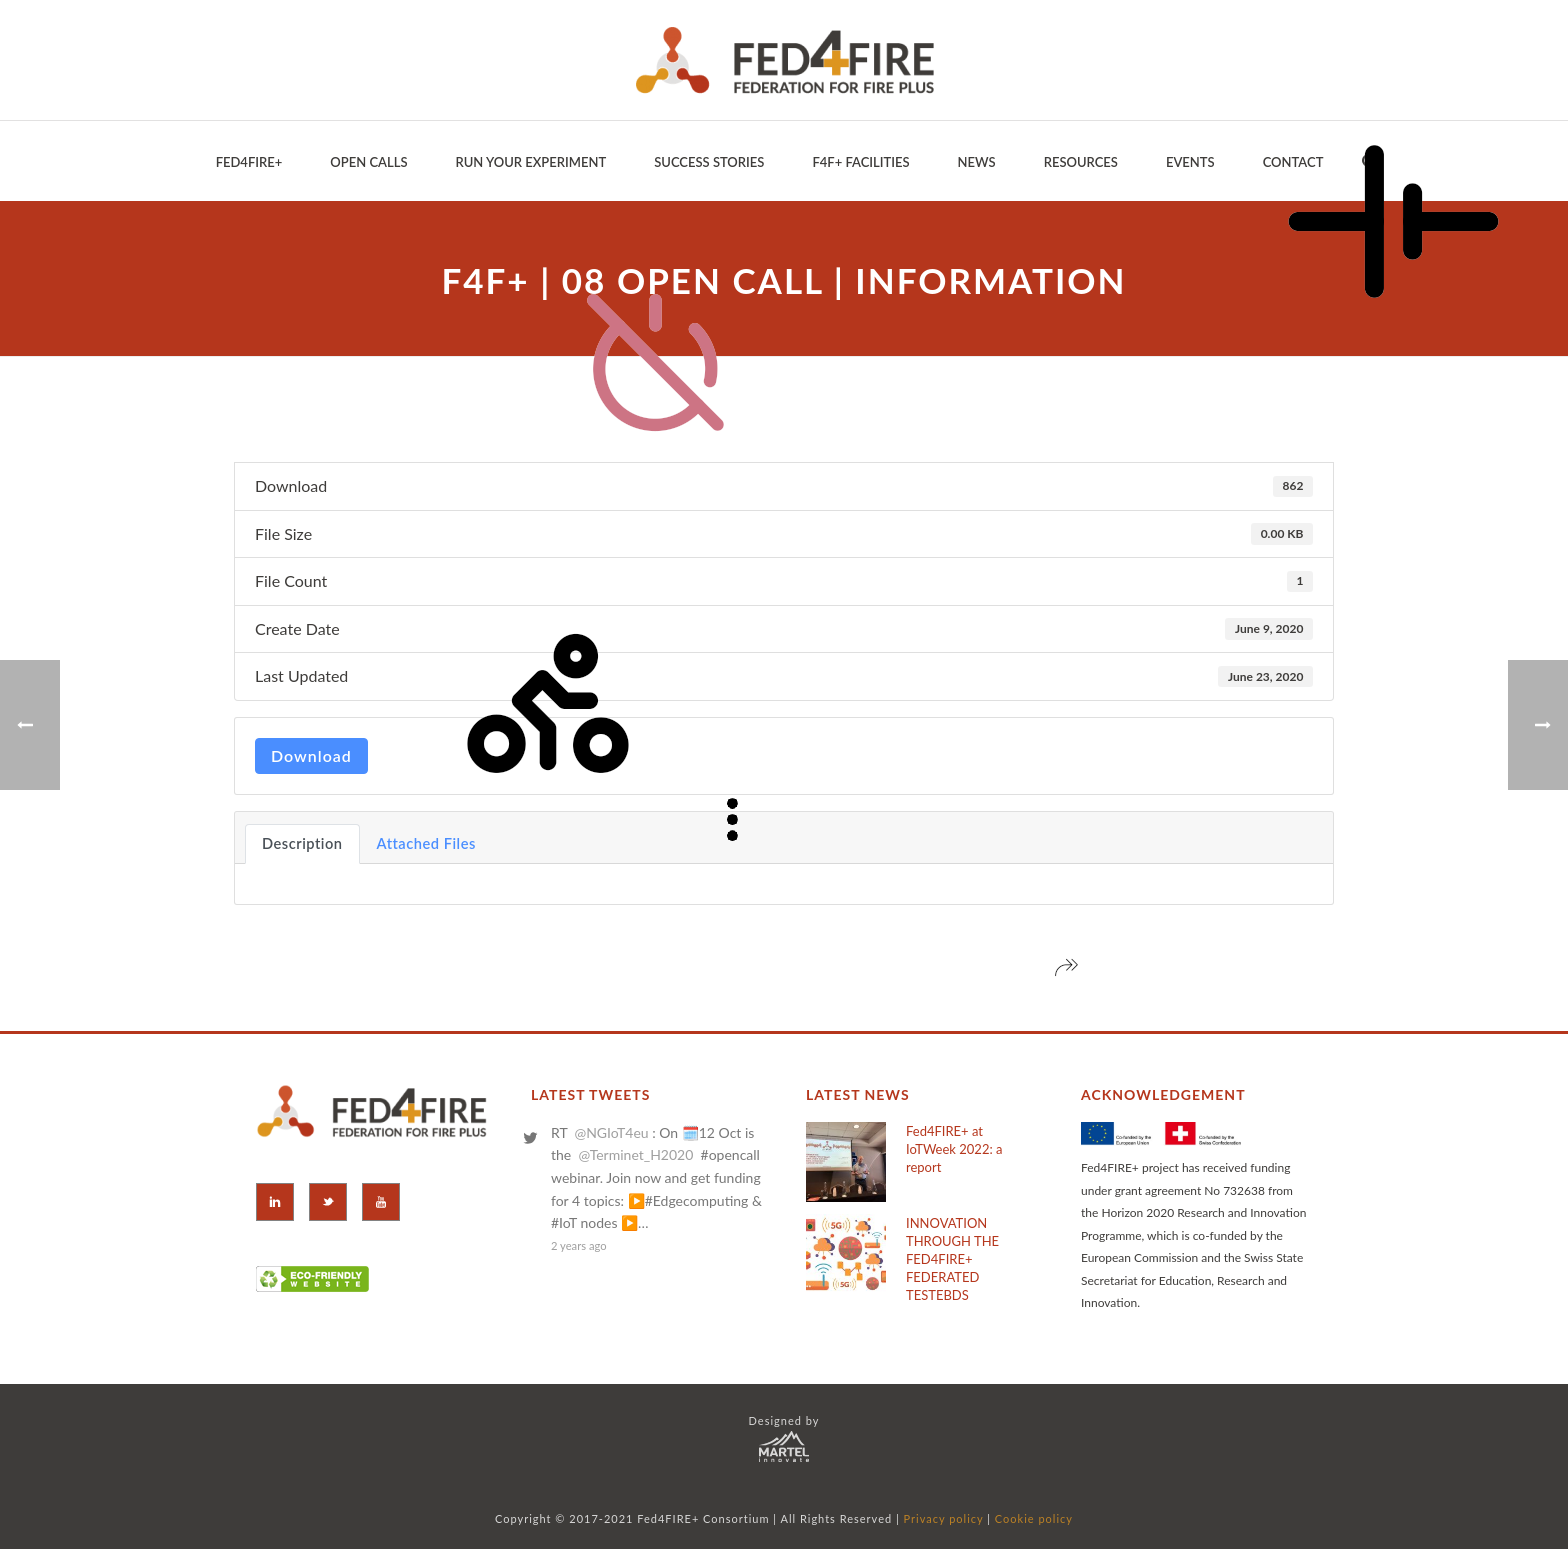  What do you see at coordinates (655, 362) in the screenshot?
I see `power off or shutdown disabled` at bounding box center [655, 362].